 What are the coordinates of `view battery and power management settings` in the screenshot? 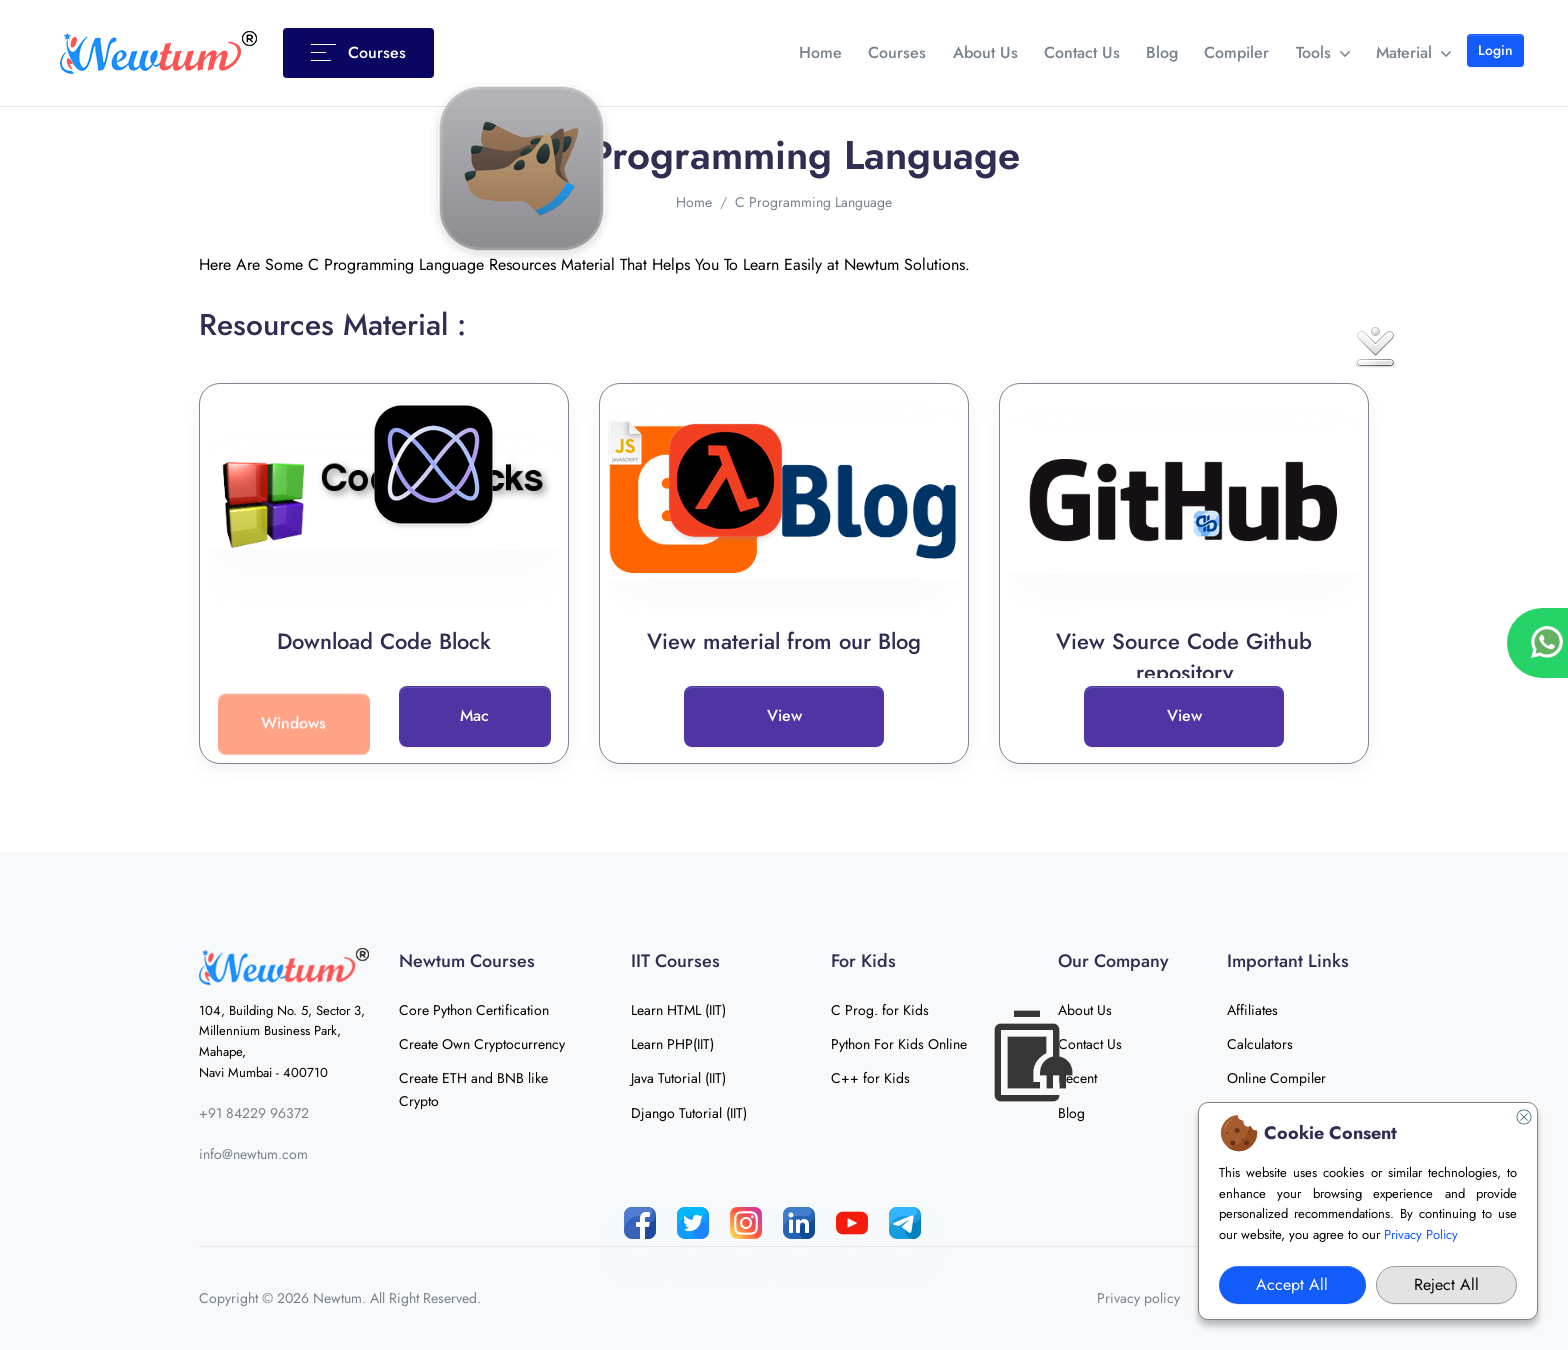 It's located at (1027, 1056).